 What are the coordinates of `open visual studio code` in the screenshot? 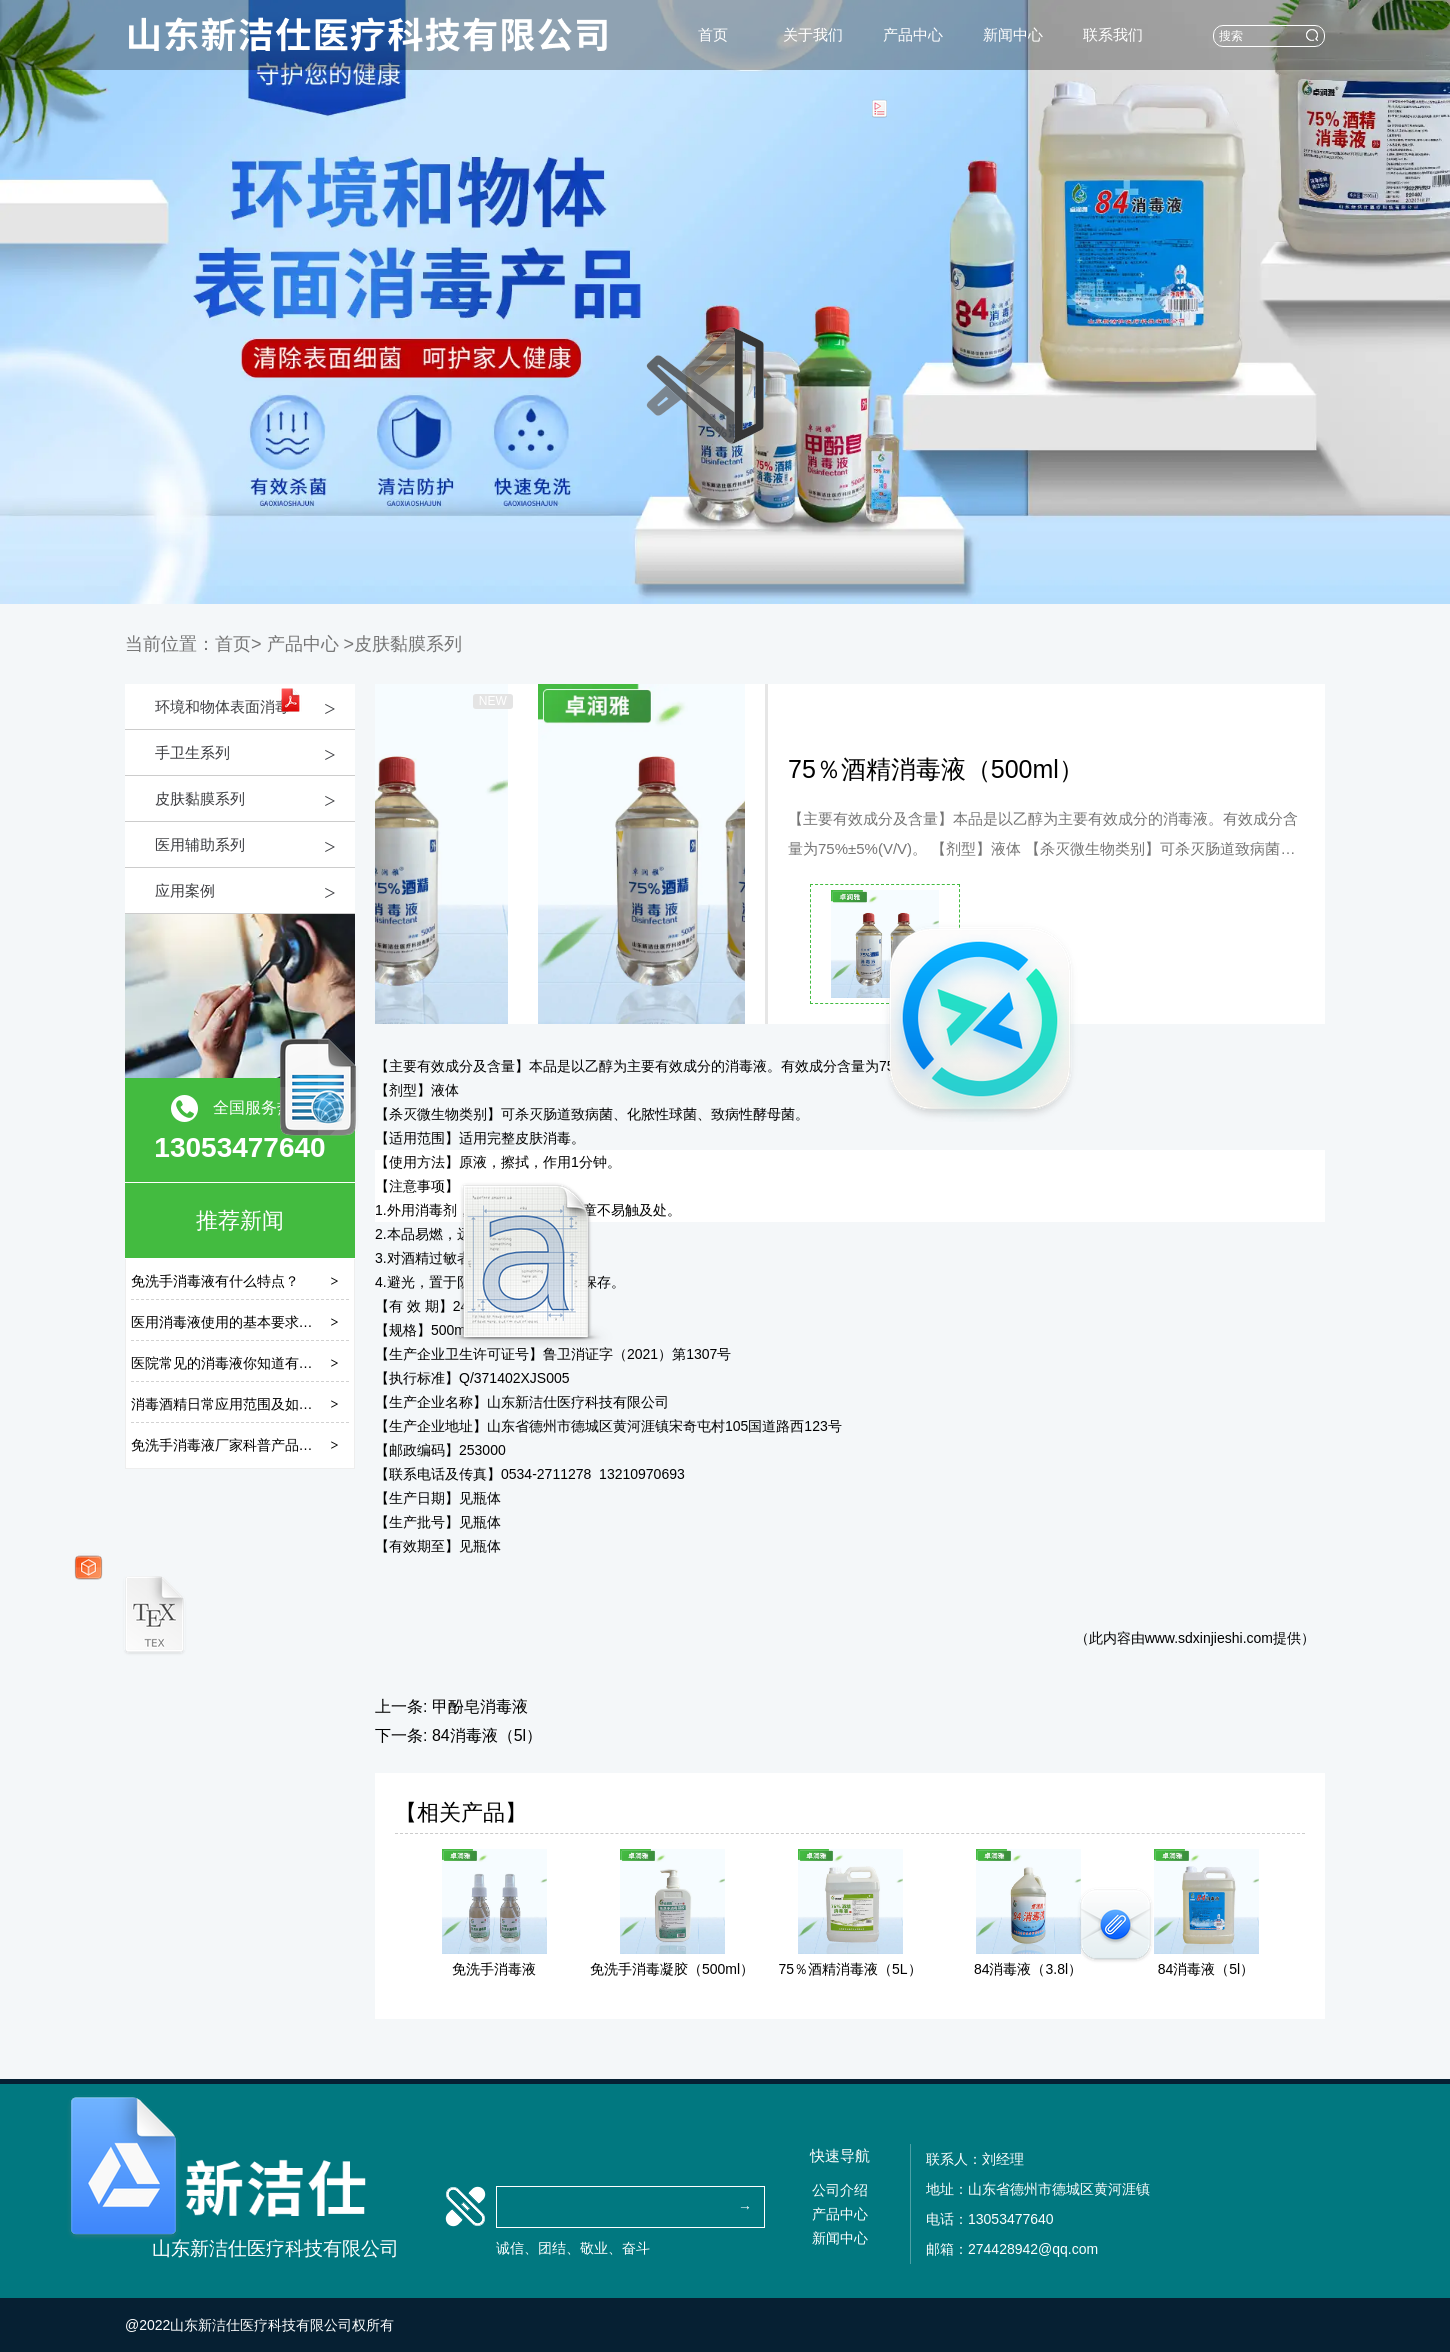 It's located at (705, 385).